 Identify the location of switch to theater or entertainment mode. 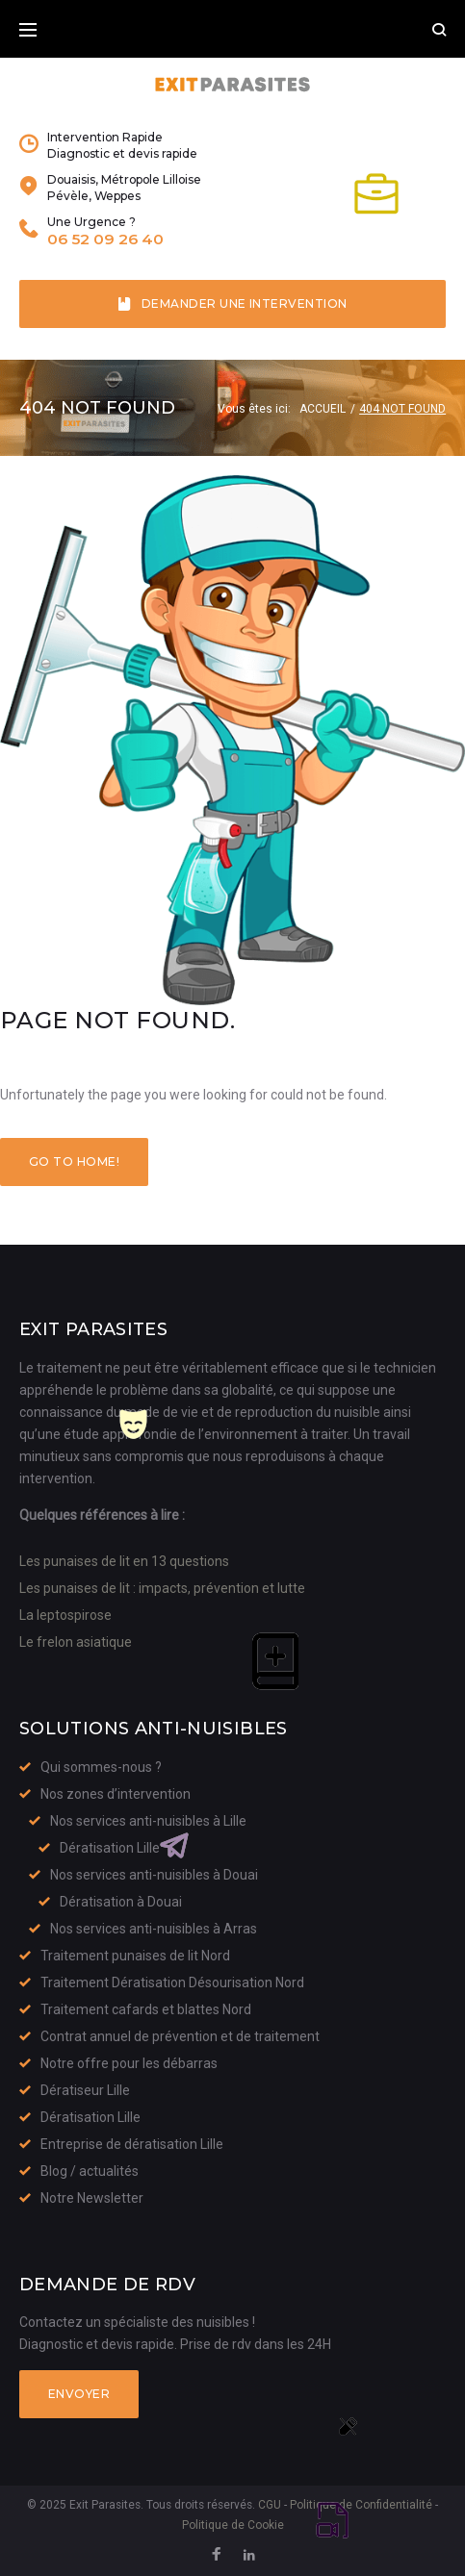
(133, 1423).